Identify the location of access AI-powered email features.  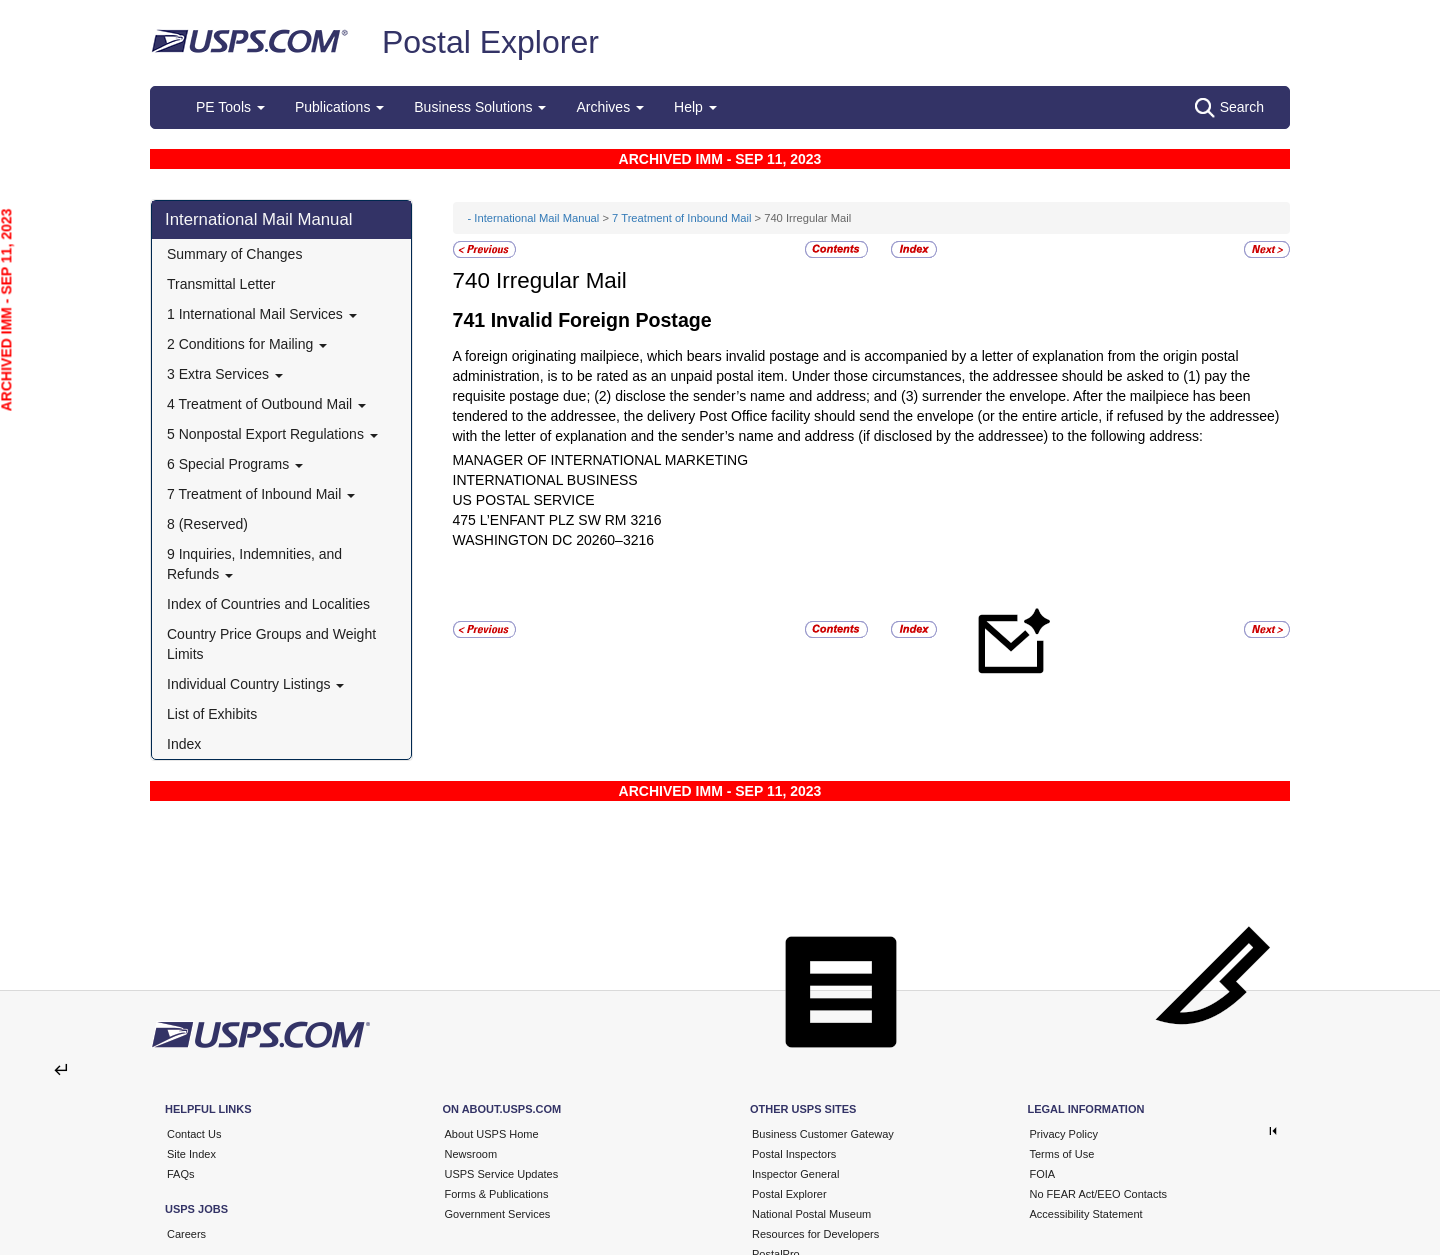
(1011, 644).